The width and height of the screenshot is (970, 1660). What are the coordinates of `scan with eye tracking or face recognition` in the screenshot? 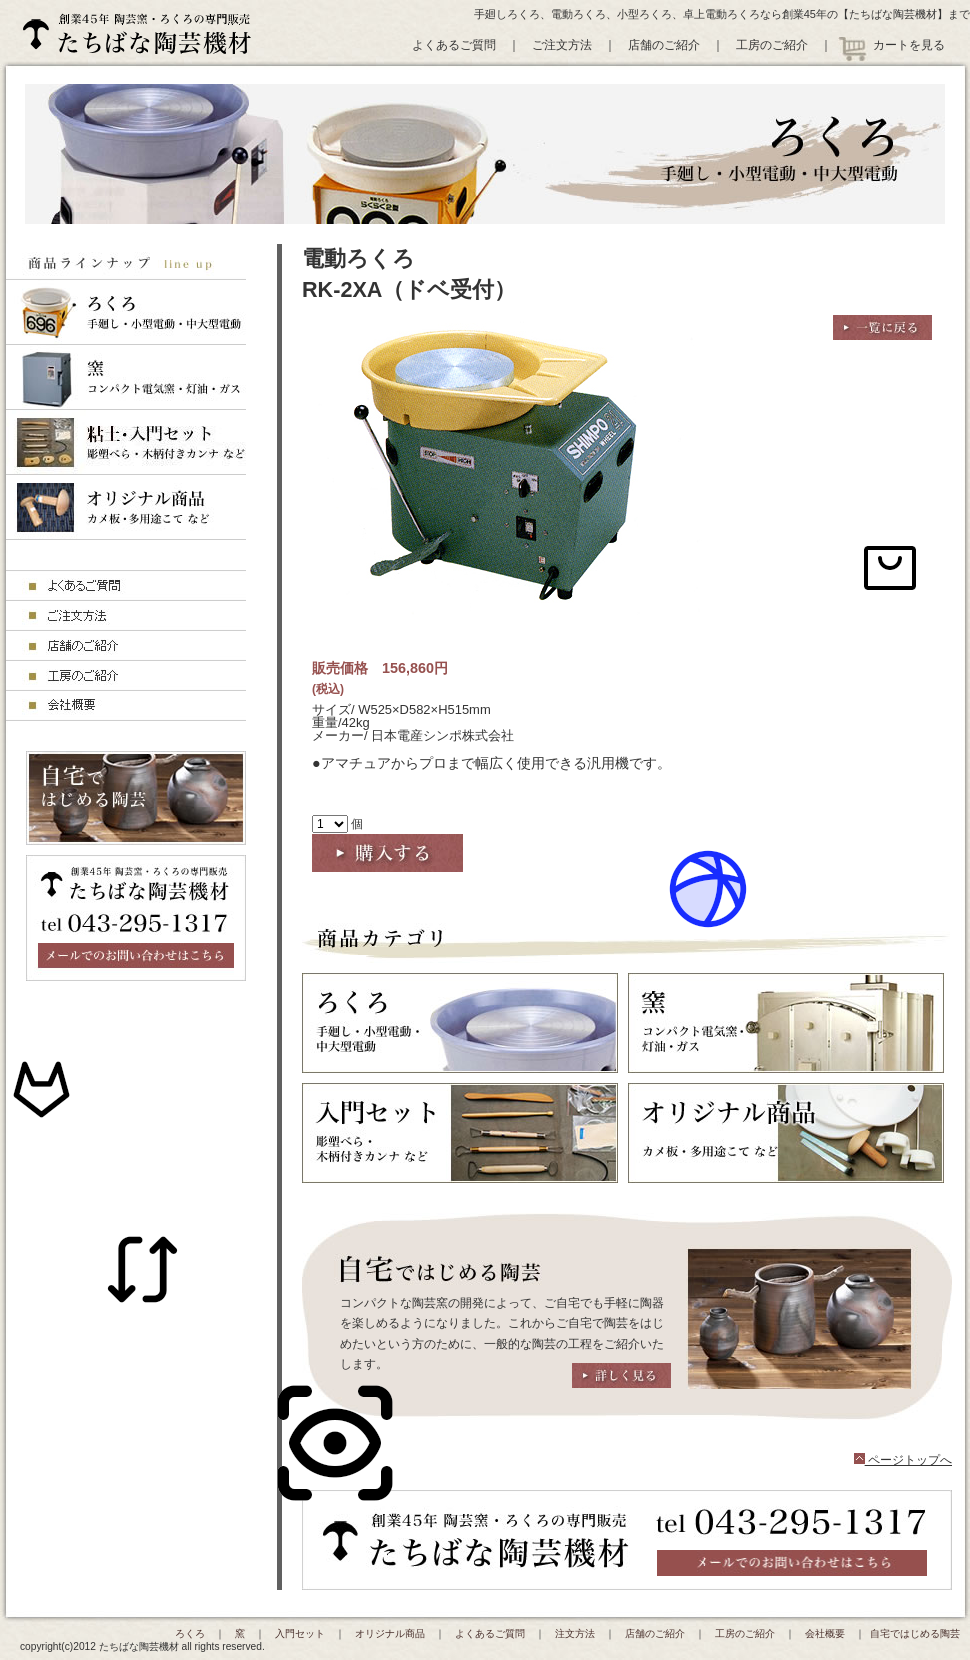 It's located at (335, 1443).